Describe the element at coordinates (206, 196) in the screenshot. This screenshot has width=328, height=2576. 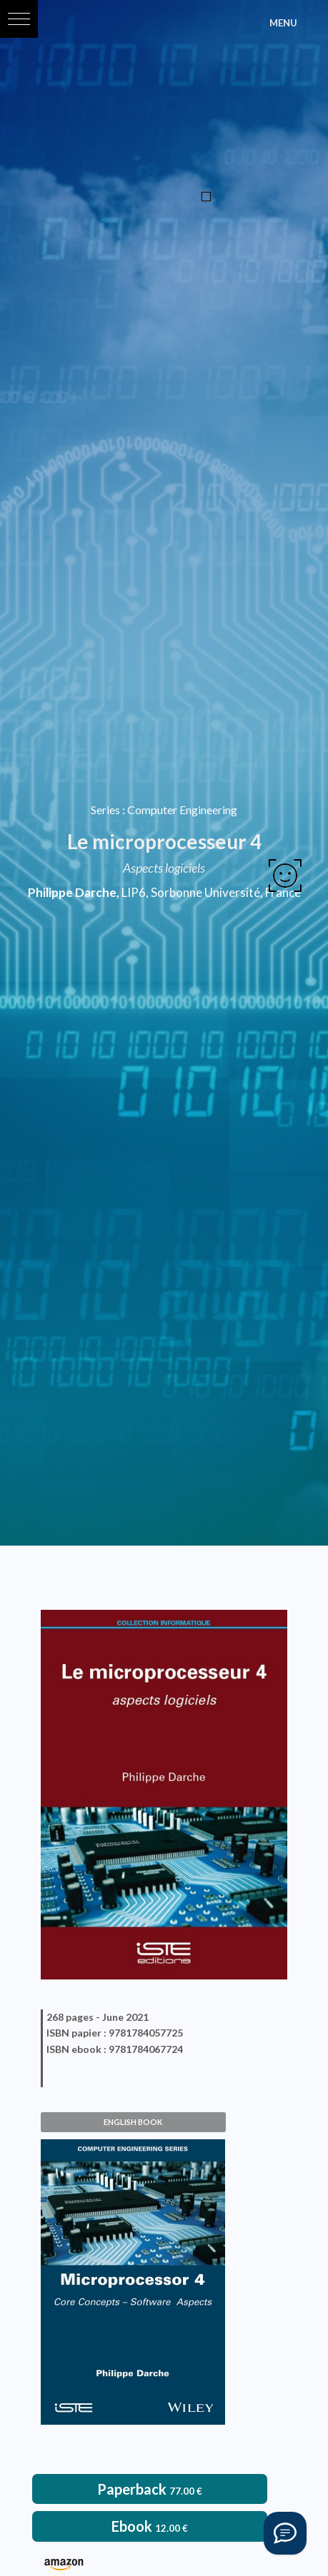
I see `stop media playback` at that location.